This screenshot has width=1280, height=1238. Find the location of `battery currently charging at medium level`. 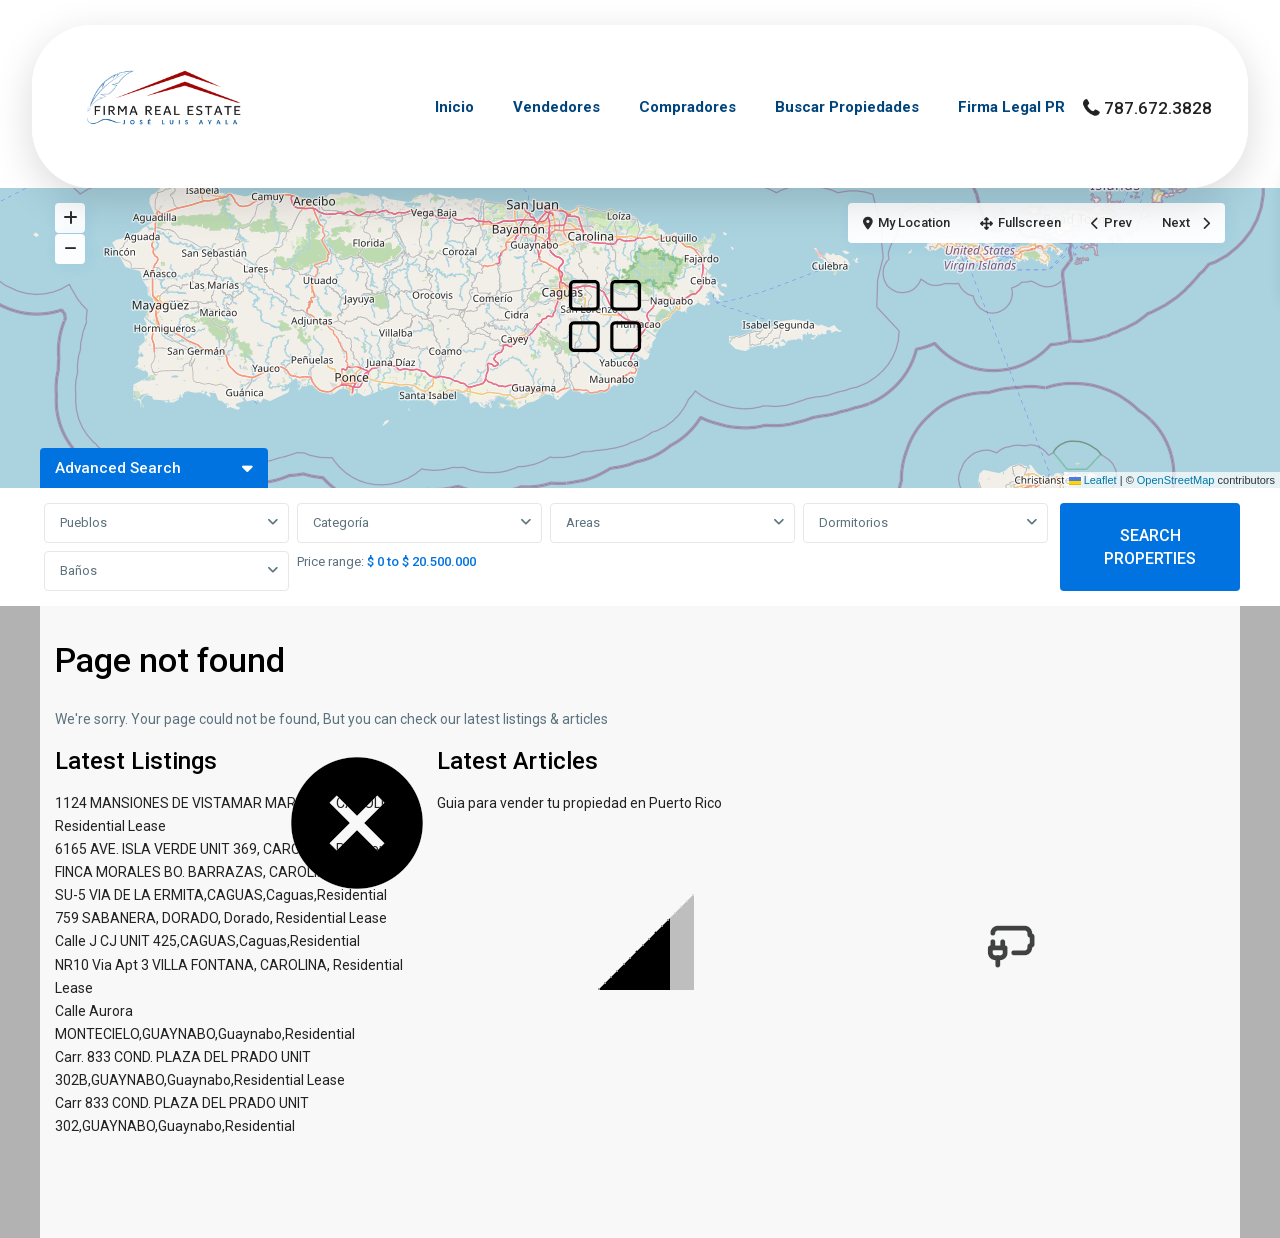

battery currently charging at medium level is located at coordinates (1012, 940).